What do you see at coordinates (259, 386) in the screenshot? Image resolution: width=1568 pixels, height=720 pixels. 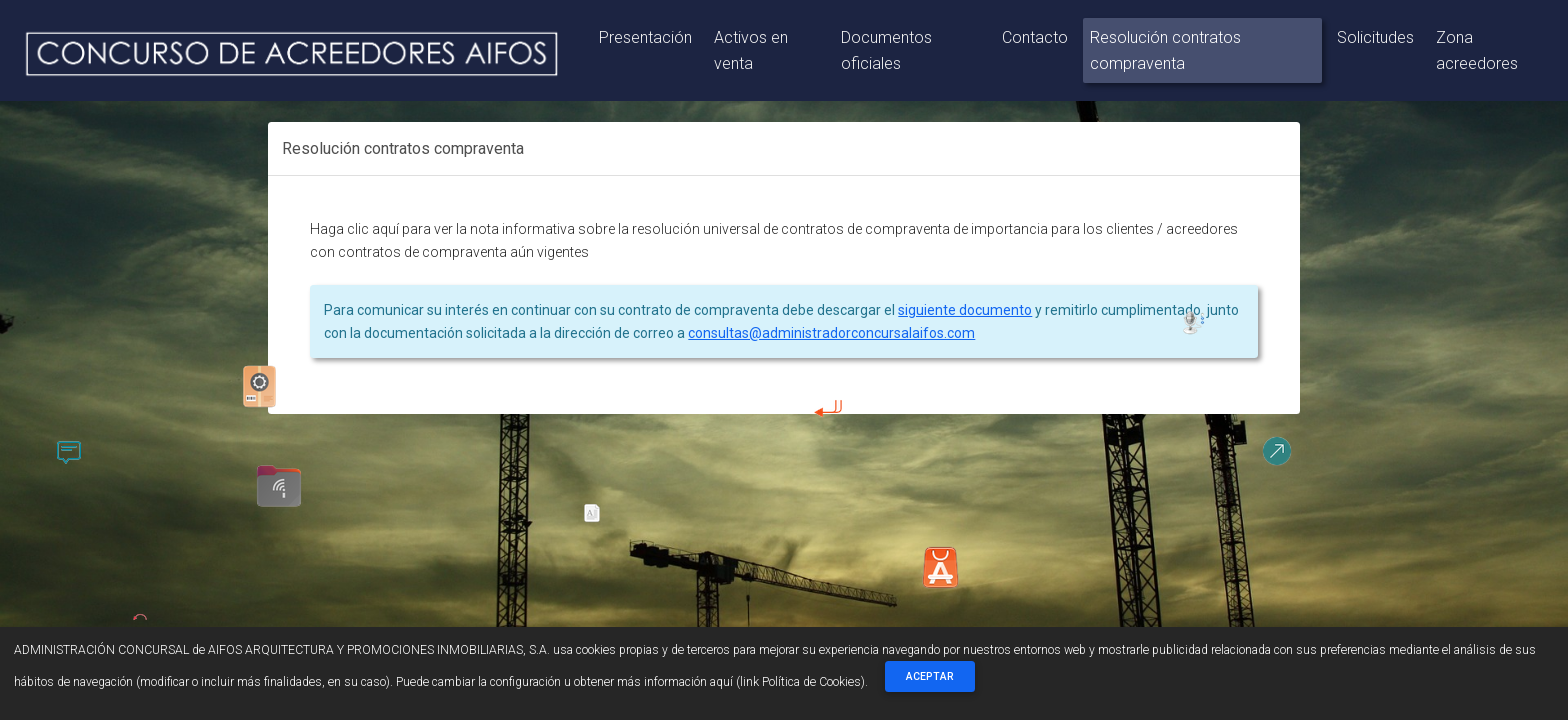 I see `software package being configured or installed` at bounding box center [259, 386].